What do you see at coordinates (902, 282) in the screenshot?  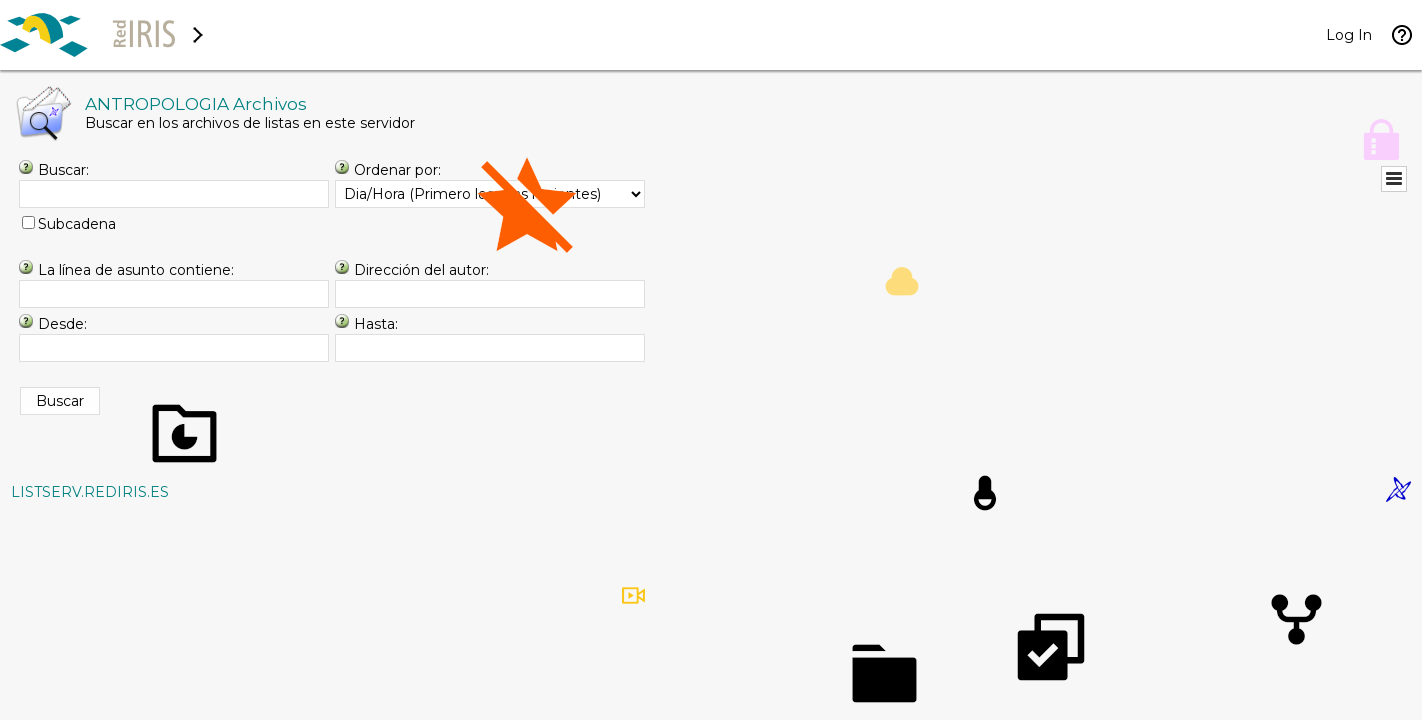 I see `indicates cloudy weather conditions` at bounding box center [902, 282].